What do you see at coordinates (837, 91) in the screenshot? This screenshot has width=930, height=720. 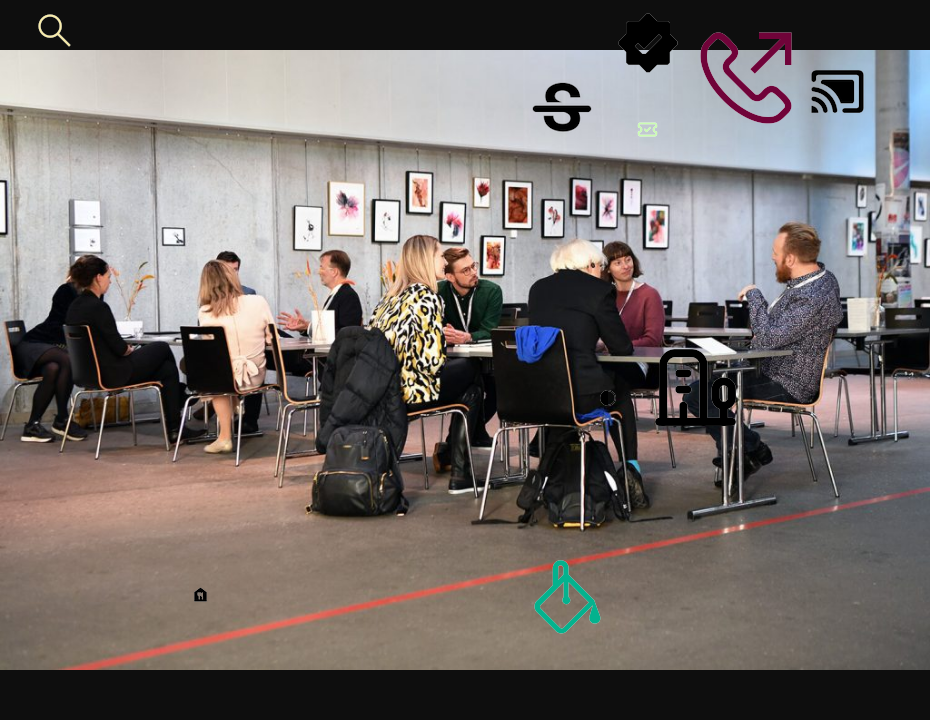 I see `indicates active connection to a casting device` at bounding box center [837, 91].